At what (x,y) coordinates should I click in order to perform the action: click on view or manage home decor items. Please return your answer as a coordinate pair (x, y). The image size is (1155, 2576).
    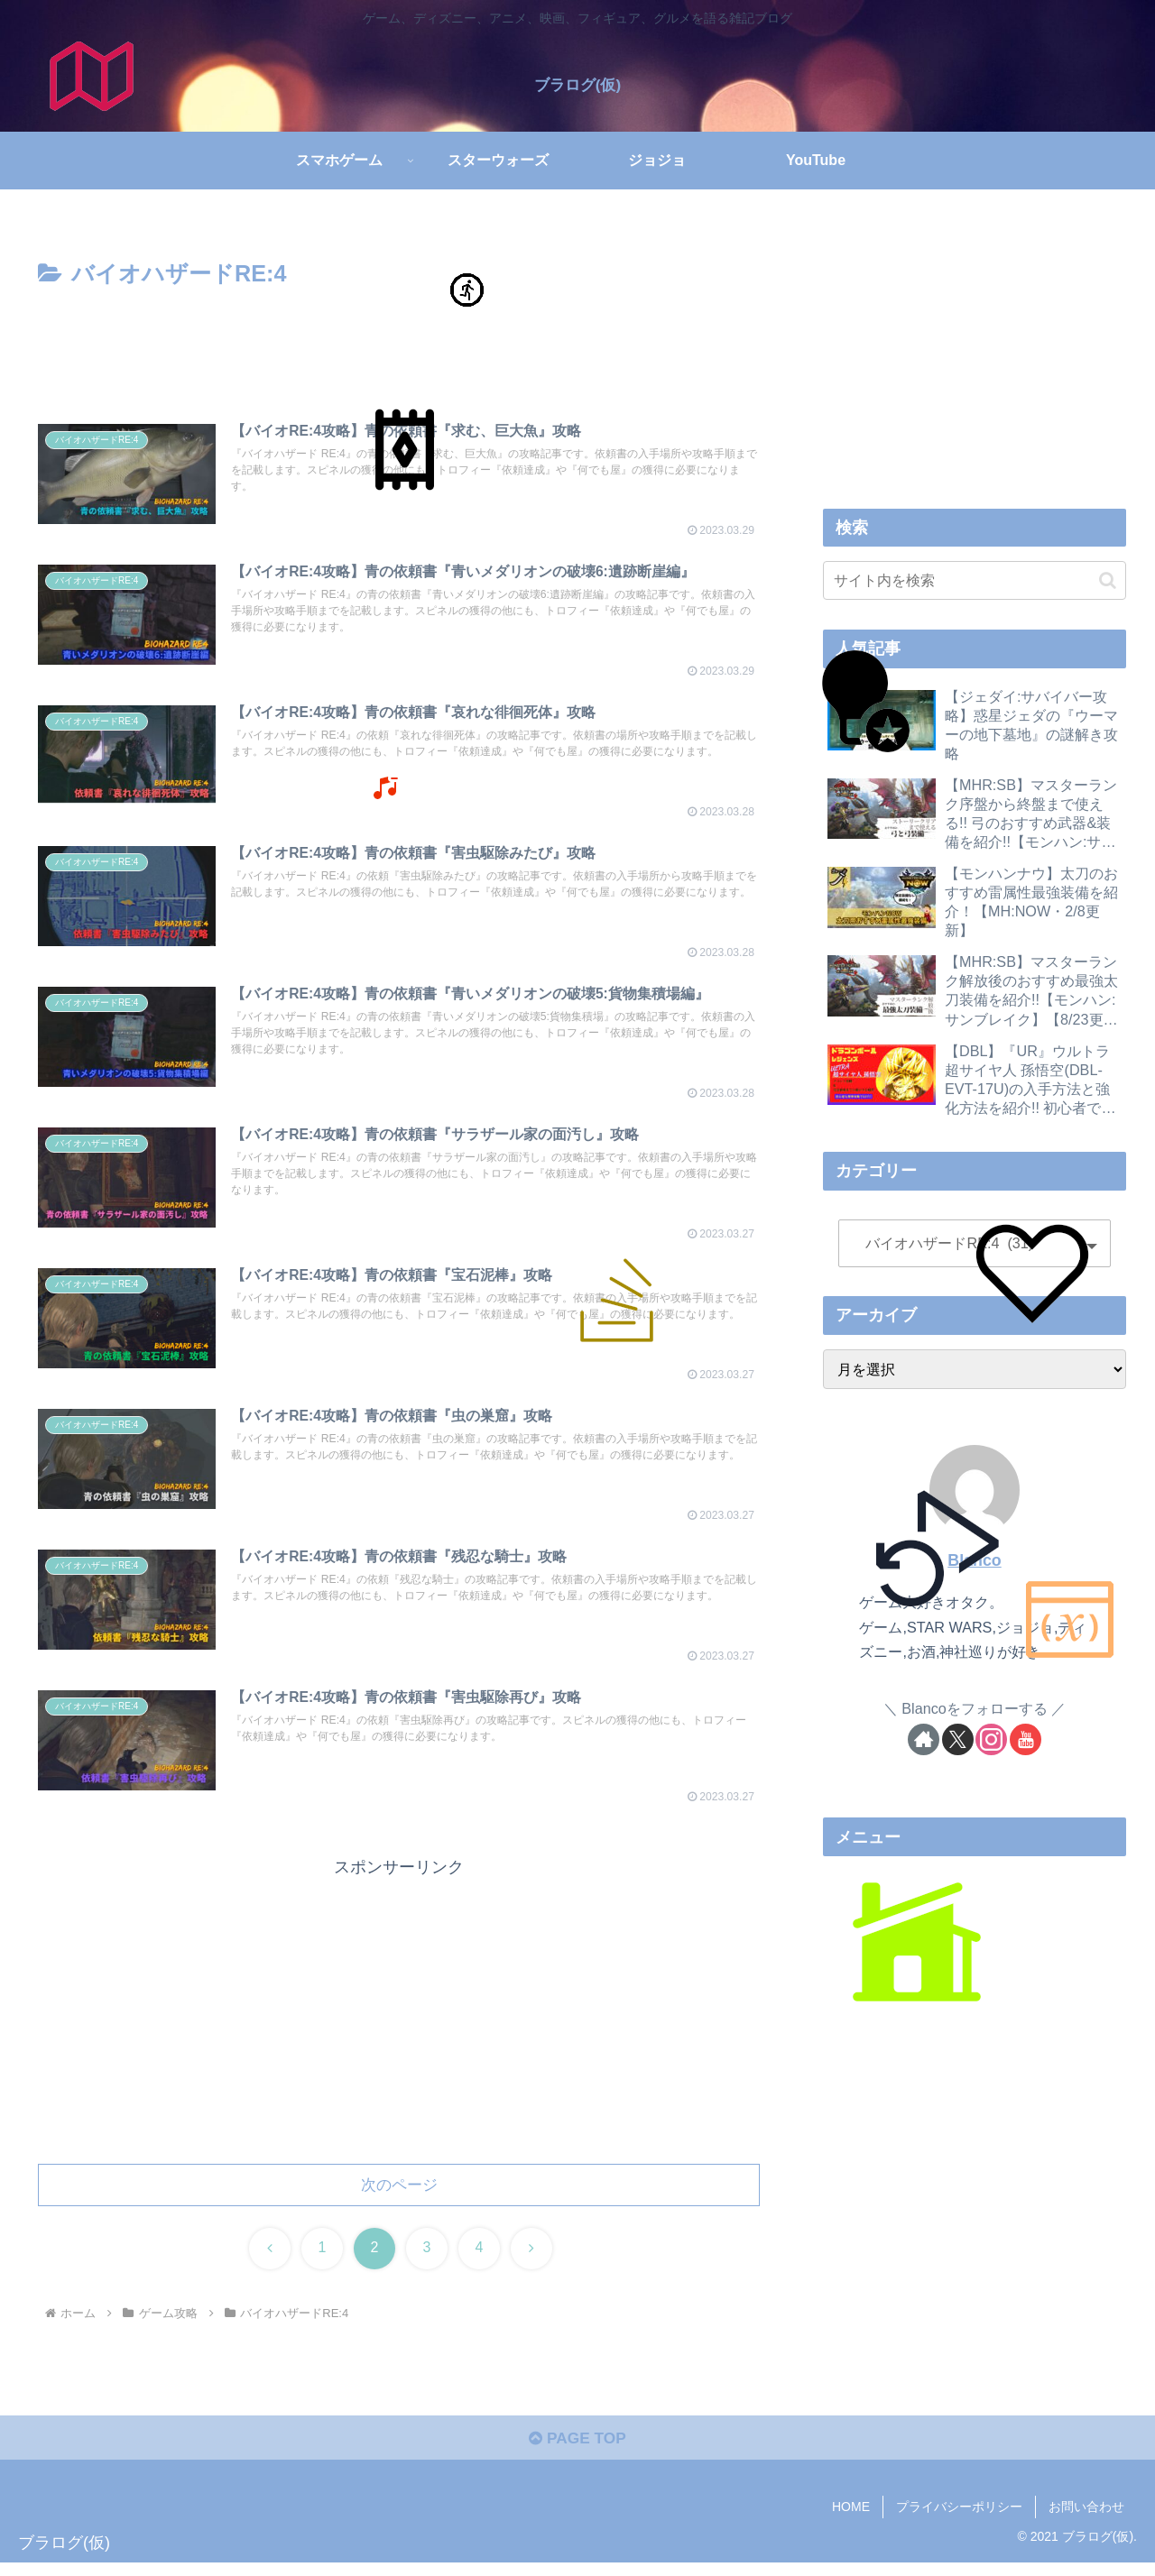
    Looking at the image, I should click on (404, 449).